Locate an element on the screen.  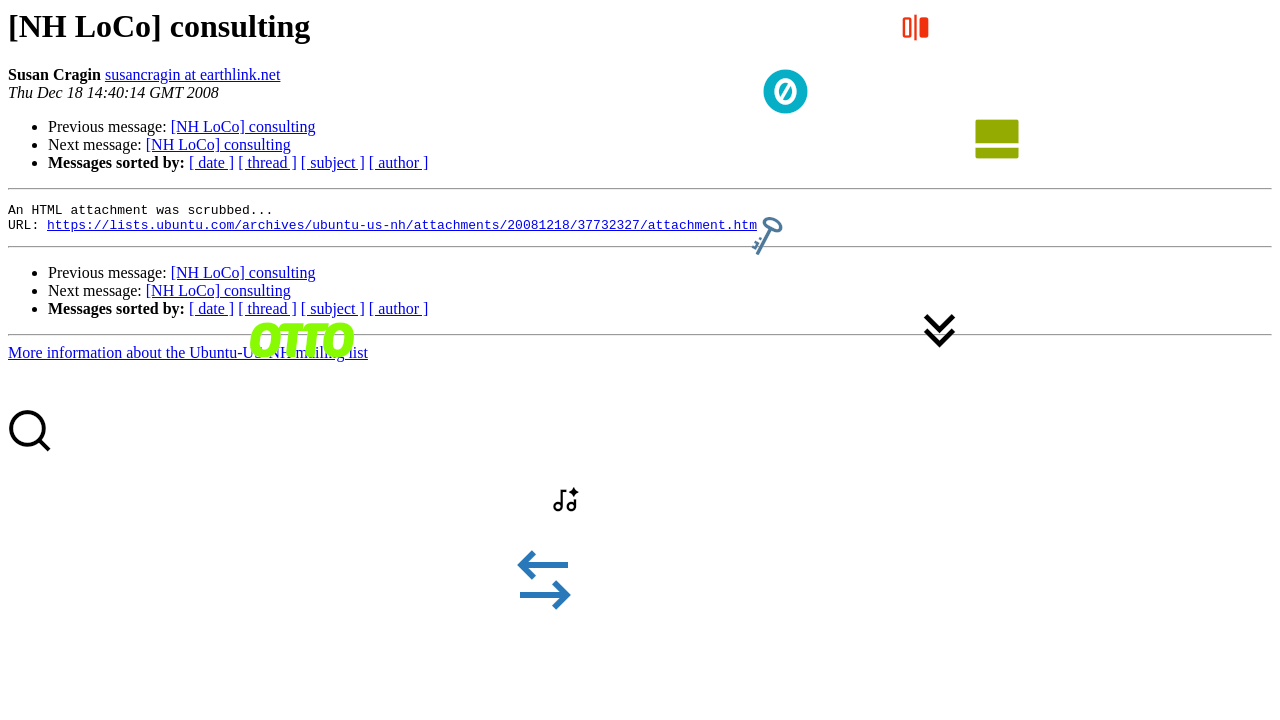
open keeweb password manager is located at coordinates (767, 236).